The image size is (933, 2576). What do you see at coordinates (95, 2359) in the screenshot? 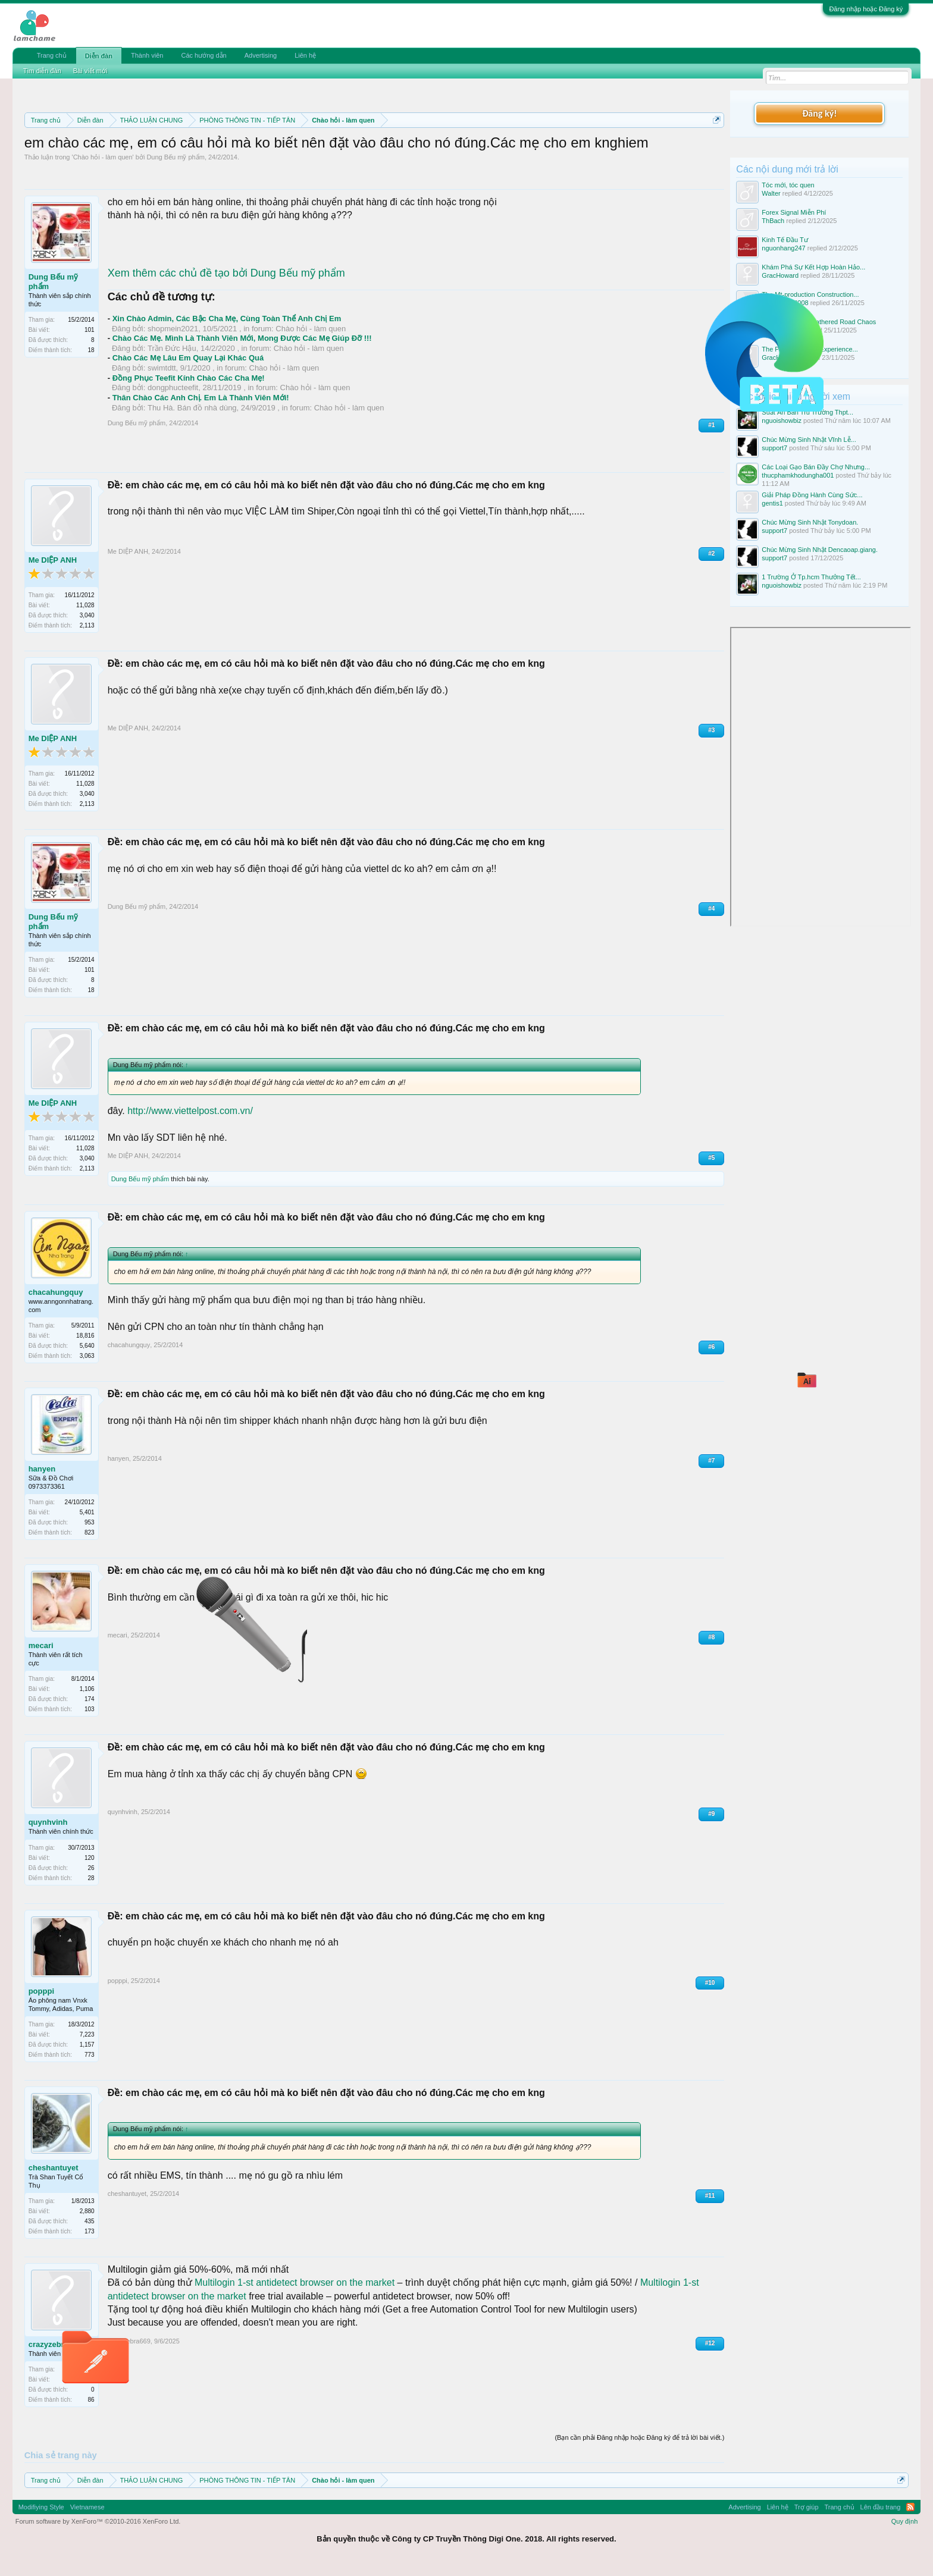
I see `folder containing Postman API development files` at bounding box center [95, 2359].